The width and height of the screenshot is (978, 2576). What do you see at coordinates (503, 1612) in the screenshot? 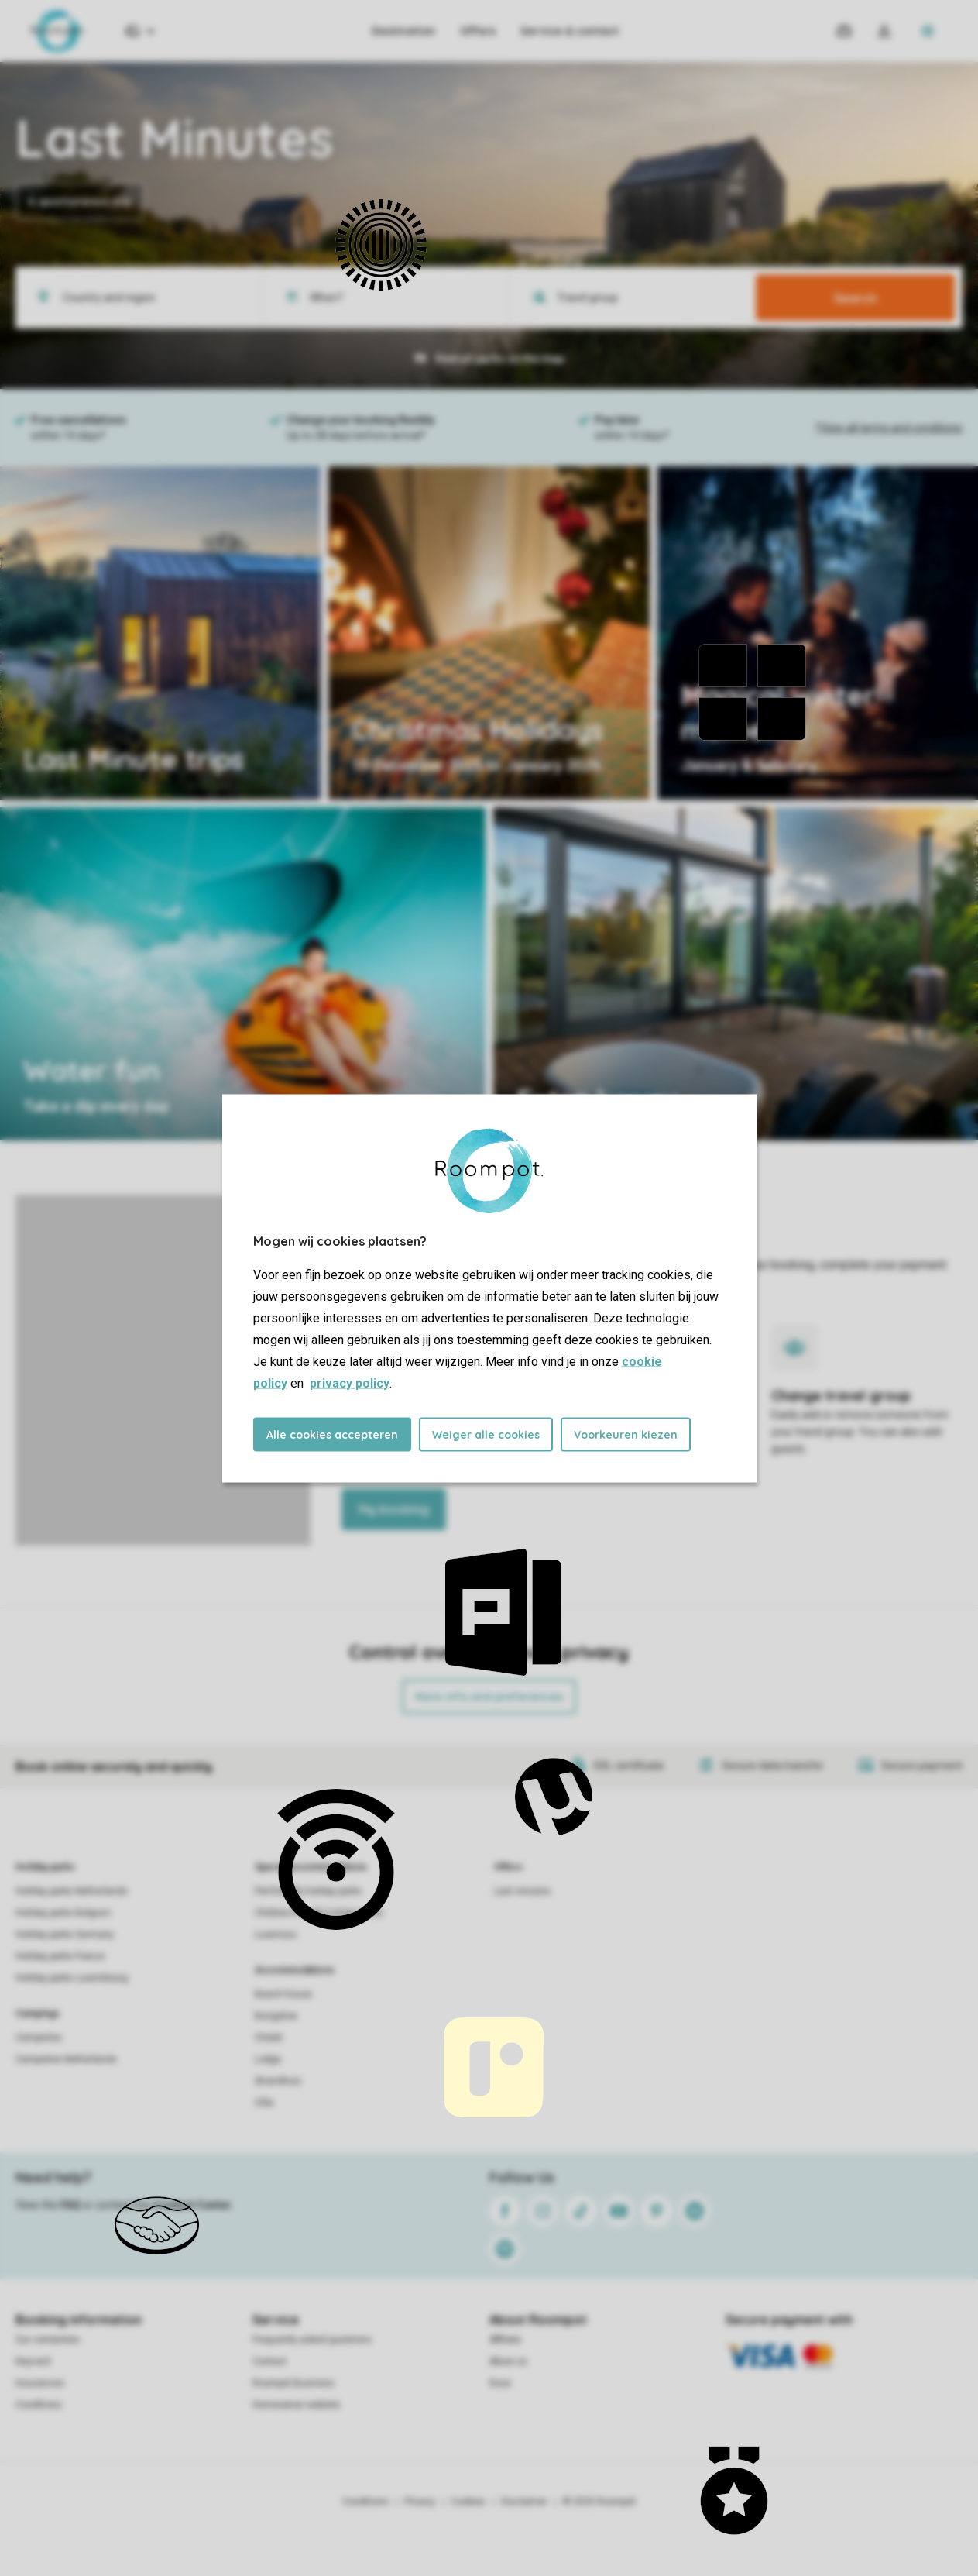
I see `open a PowerPoint presentation file` at bounding box center [503, 1612].